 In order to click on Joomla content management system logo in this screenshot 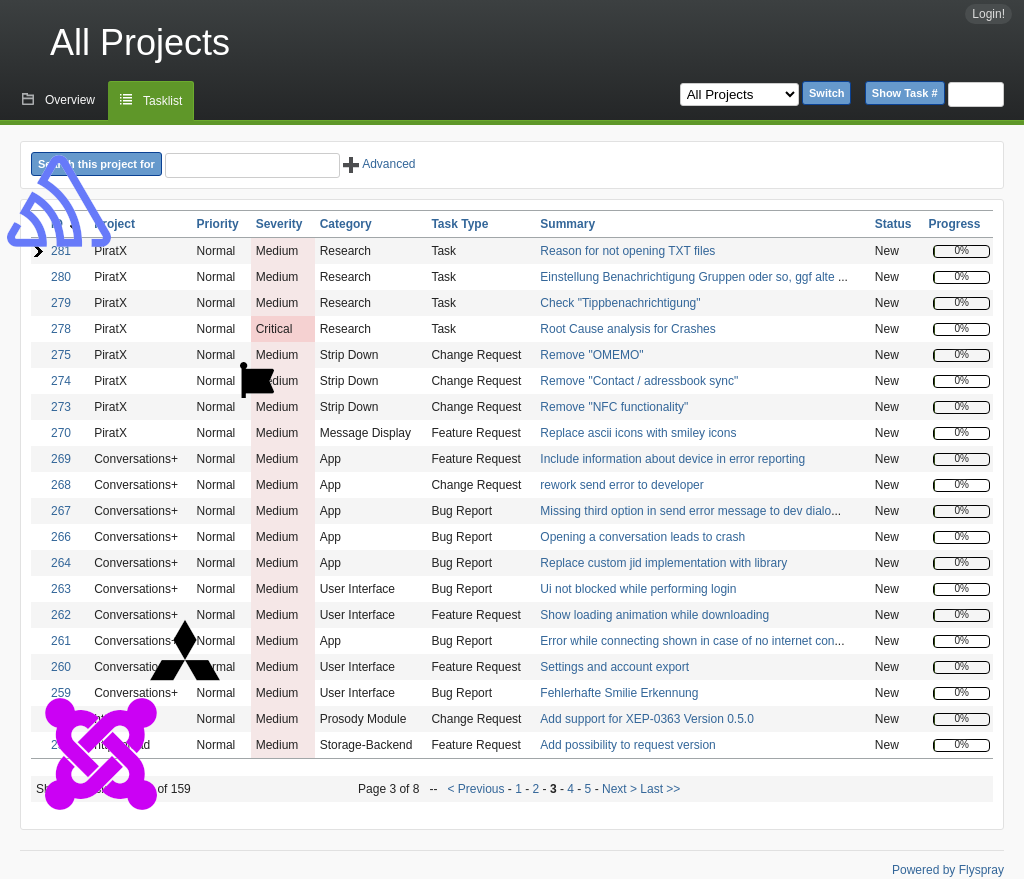, I will do `click(101, 754)`.